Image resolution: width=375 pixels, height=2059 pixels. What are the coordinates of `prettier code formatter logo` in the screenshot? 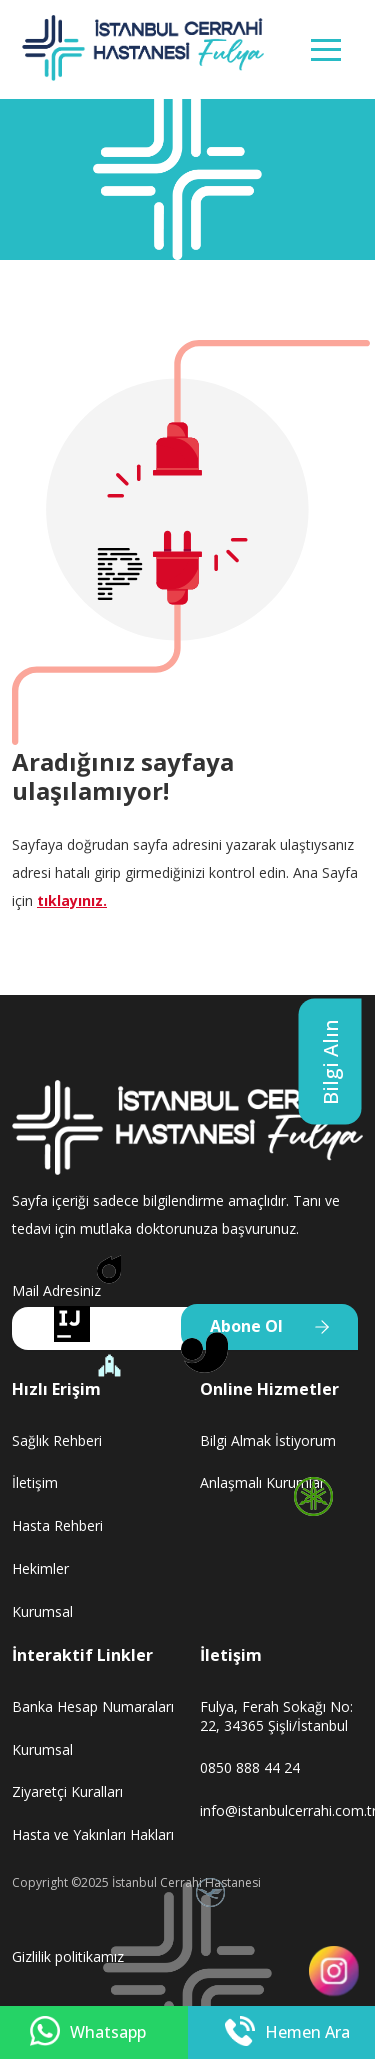 It's located at (120, 574).